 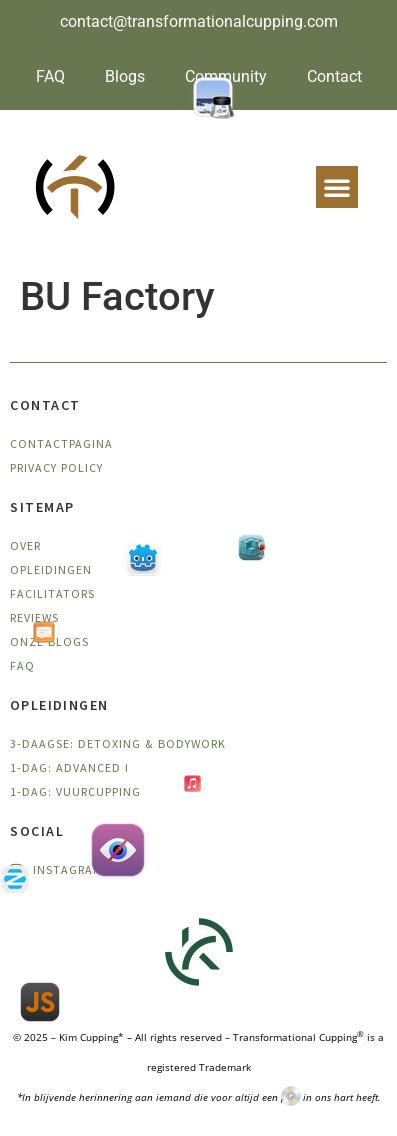 I want to click on open godot game engine, so click(x=143, y=558).